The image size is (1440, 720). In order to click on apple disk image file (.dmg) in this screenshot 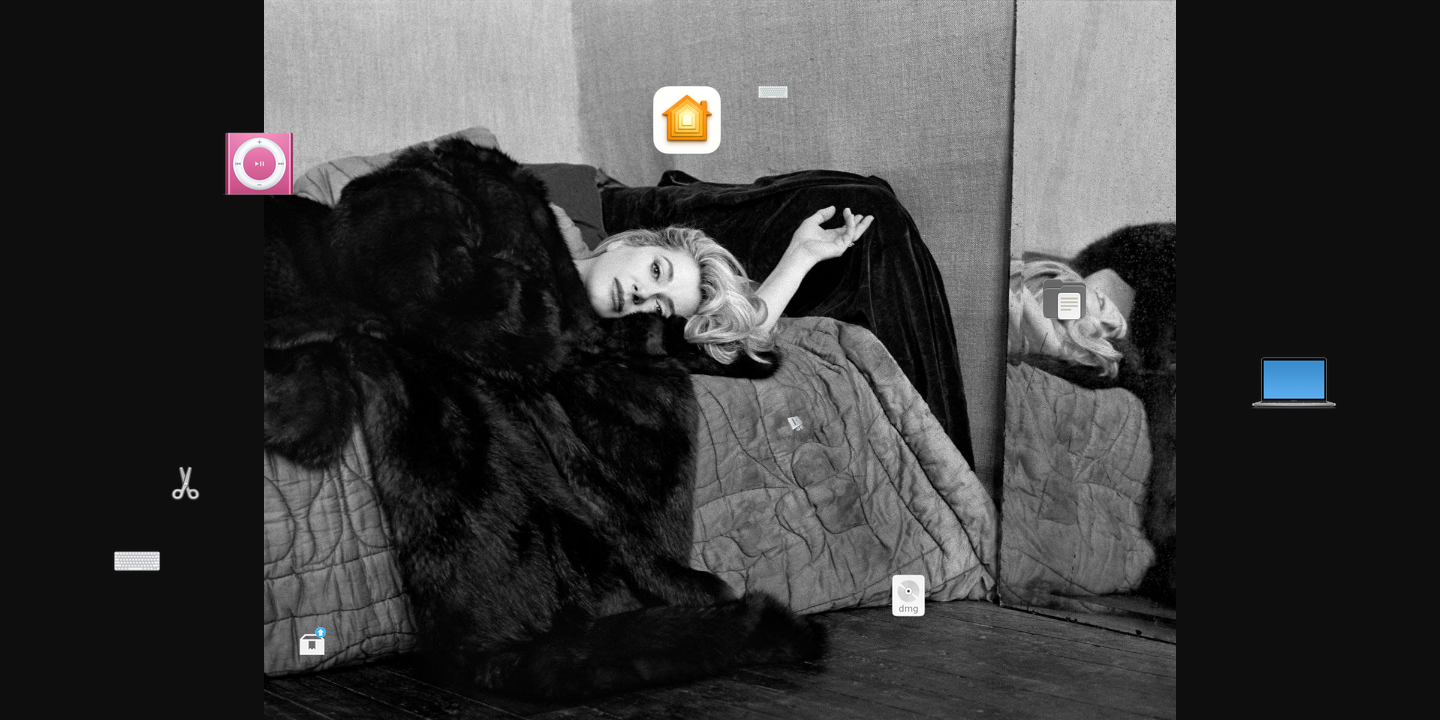, I will do `click(908, 595)`.